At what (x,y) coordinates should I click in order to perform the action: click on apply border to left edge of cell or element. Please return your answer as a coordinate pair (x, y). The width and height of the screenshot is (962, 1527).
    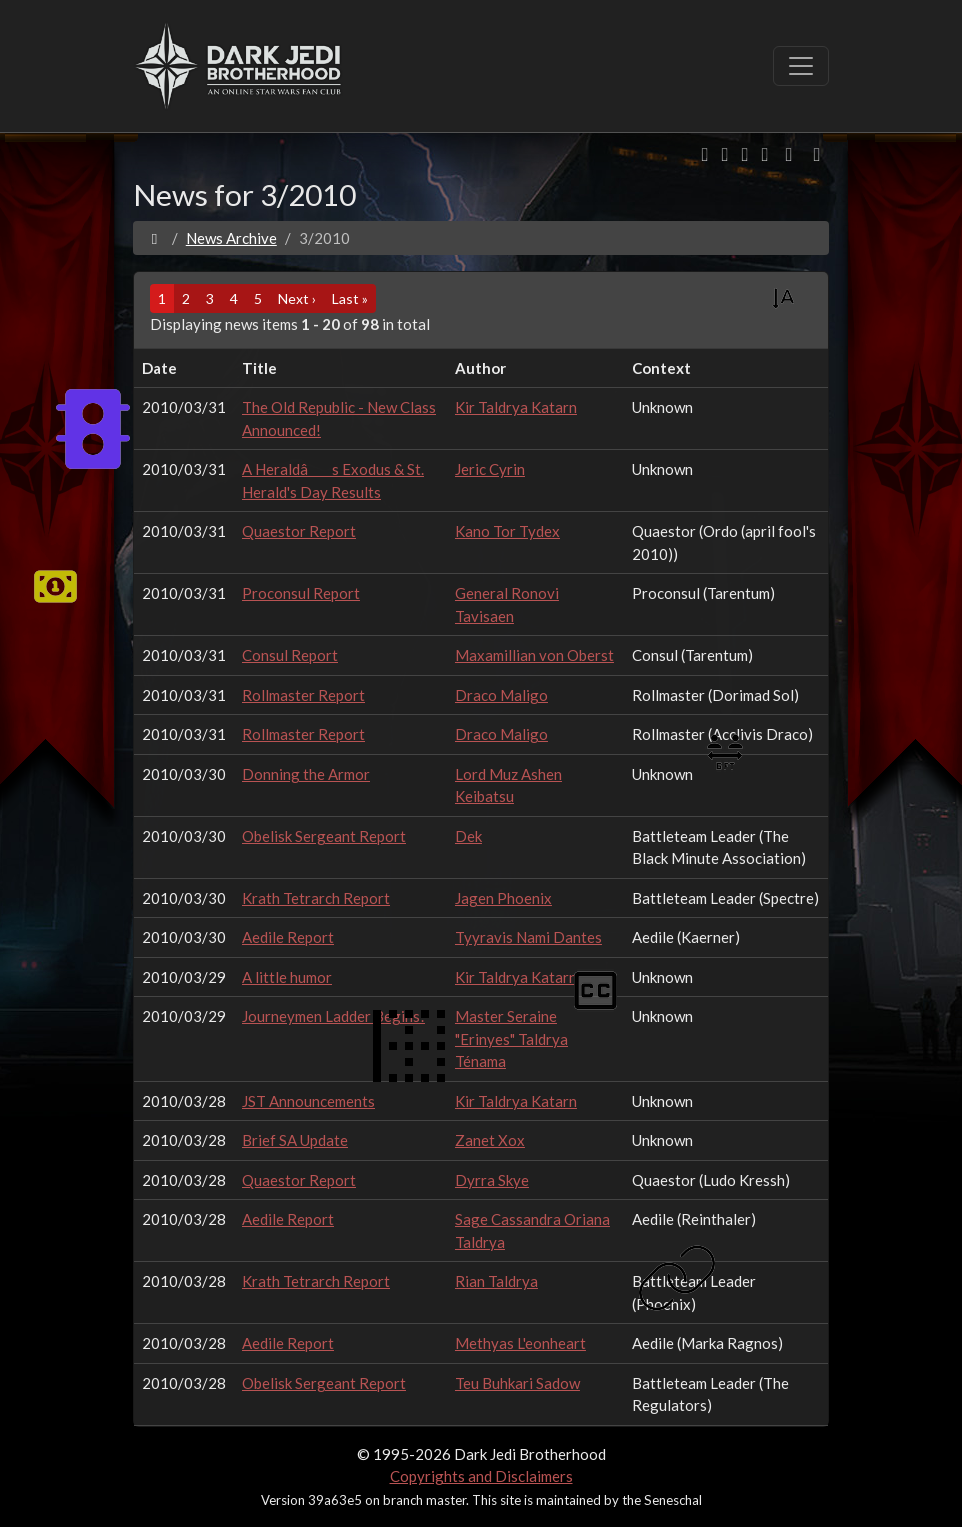
    Looking at the image, I should click on (409, 1046).